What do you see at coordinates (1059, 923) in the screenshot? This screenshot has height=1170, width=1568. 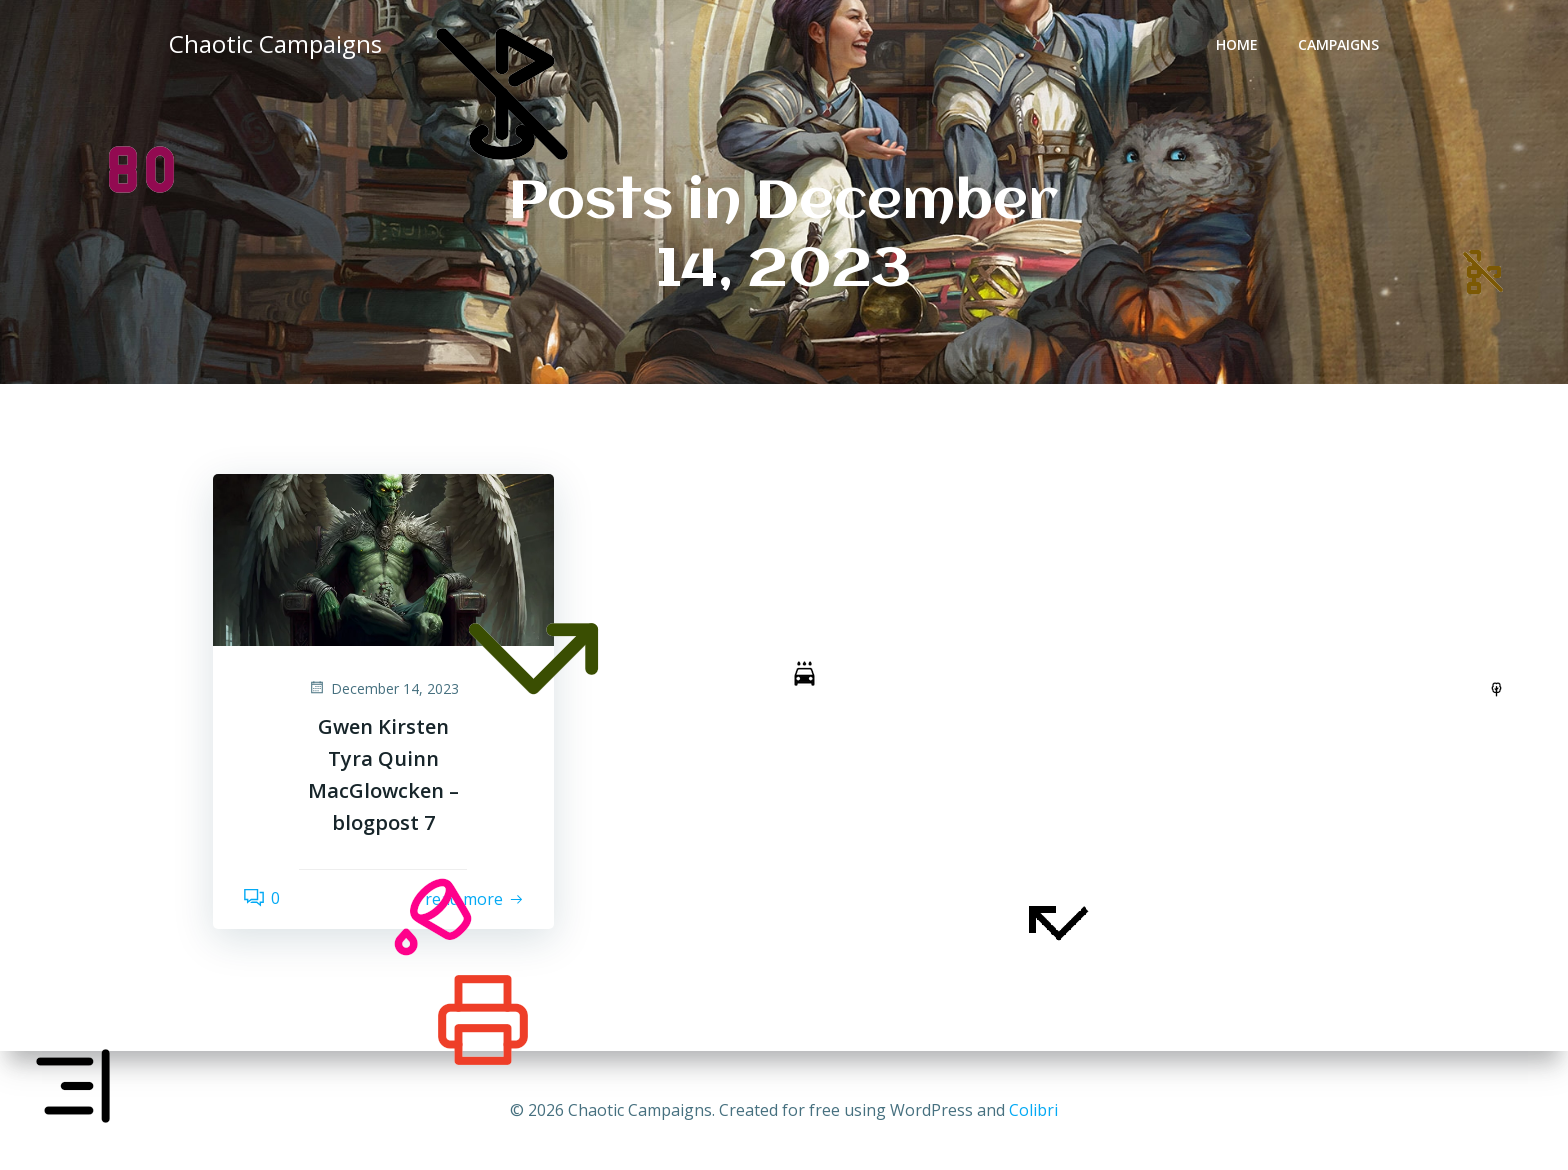 I see `indicates a missed incoming call` at bounding box center [1059, 923].